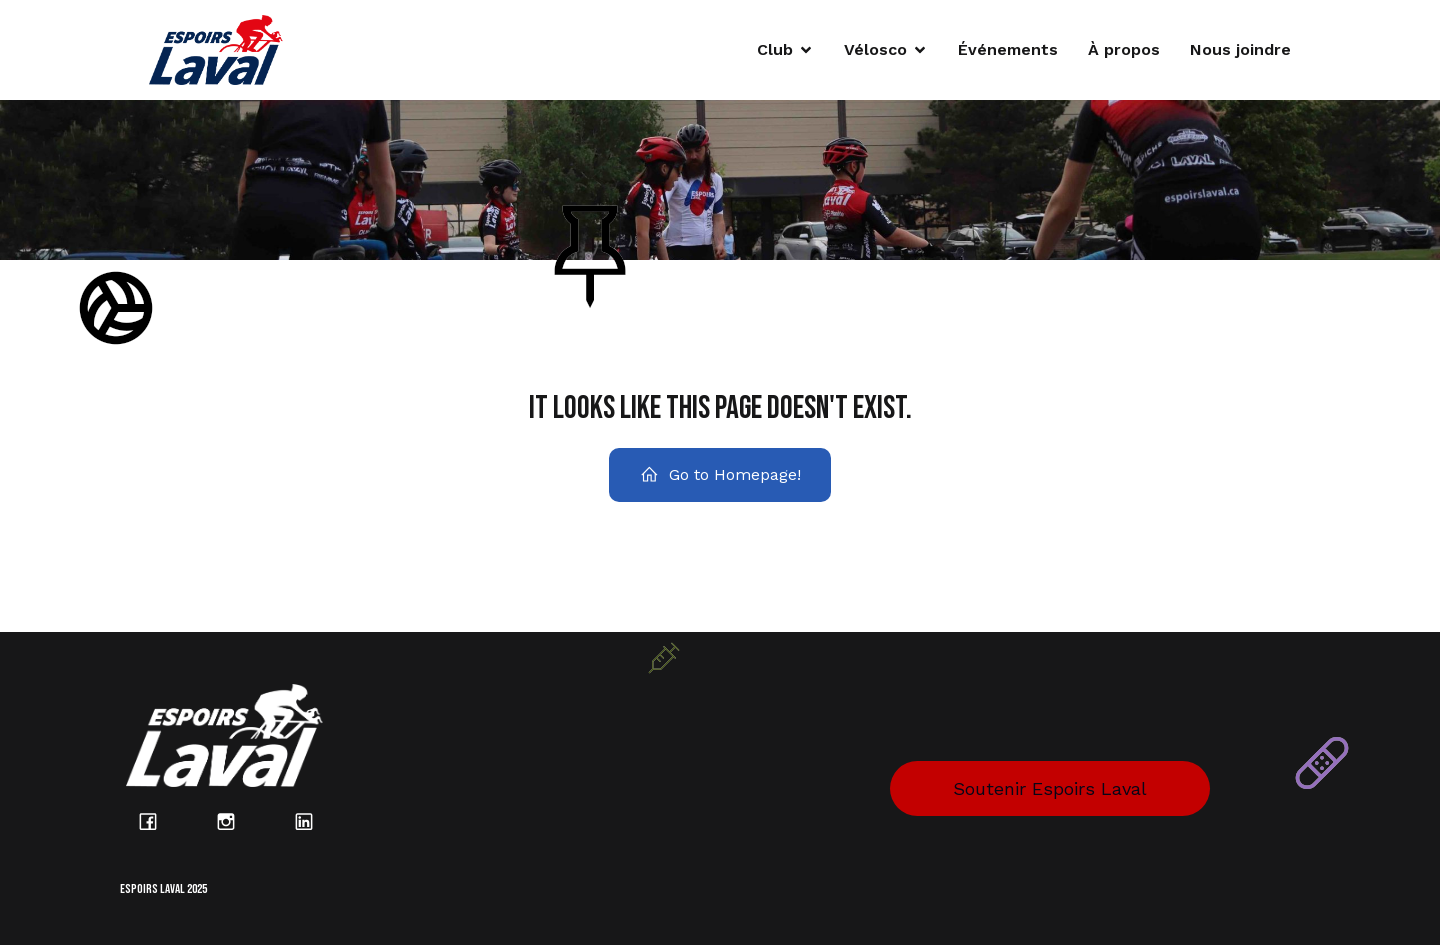 This screenshot has height=945, width=1440. I want to click on access vaccination or immunization records, so click(664, 658).